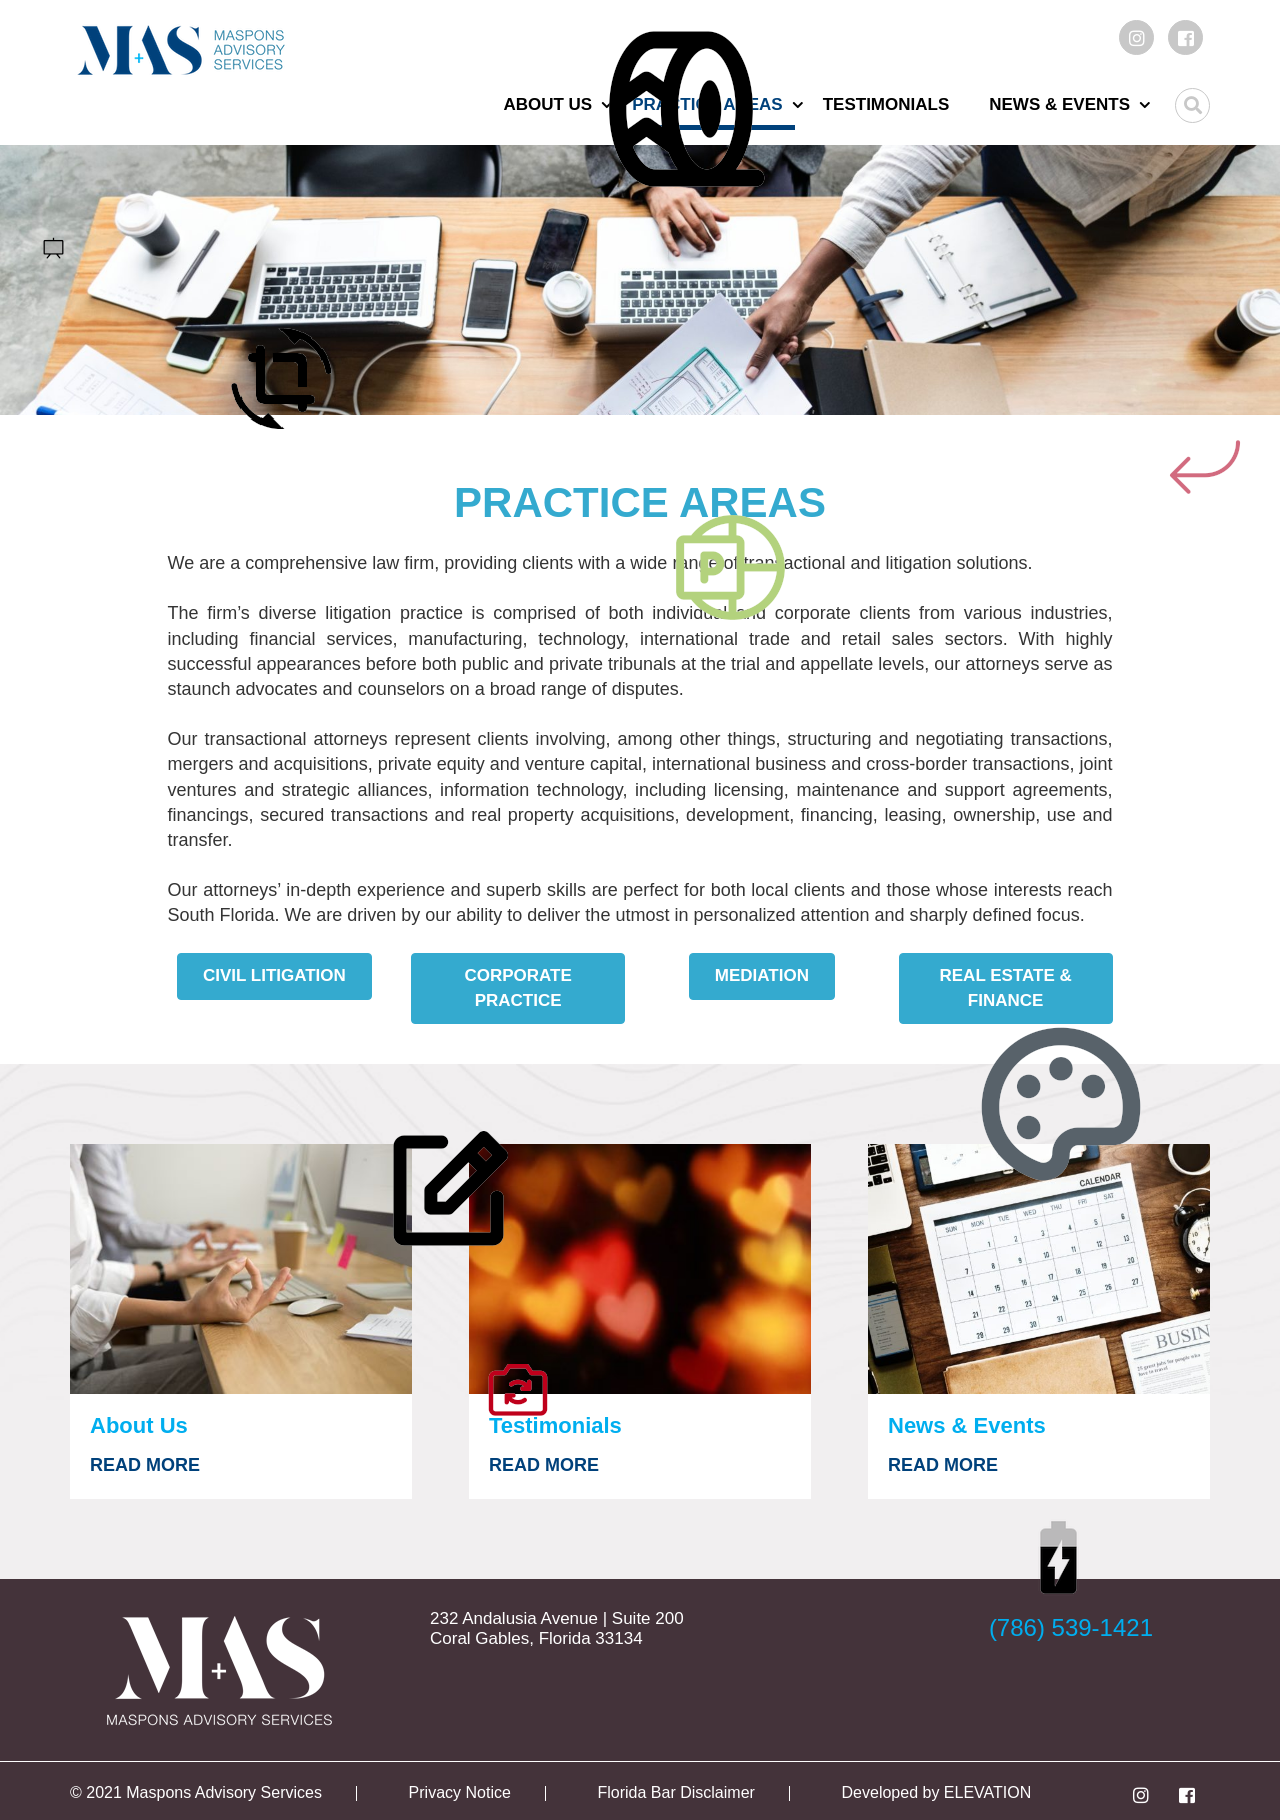 This screenshot has height=1820, width=1280. What do you see at coordinates (681, 109) in the screenshot?
I see `view tire pressure or status` at bounding box center [681, 109].